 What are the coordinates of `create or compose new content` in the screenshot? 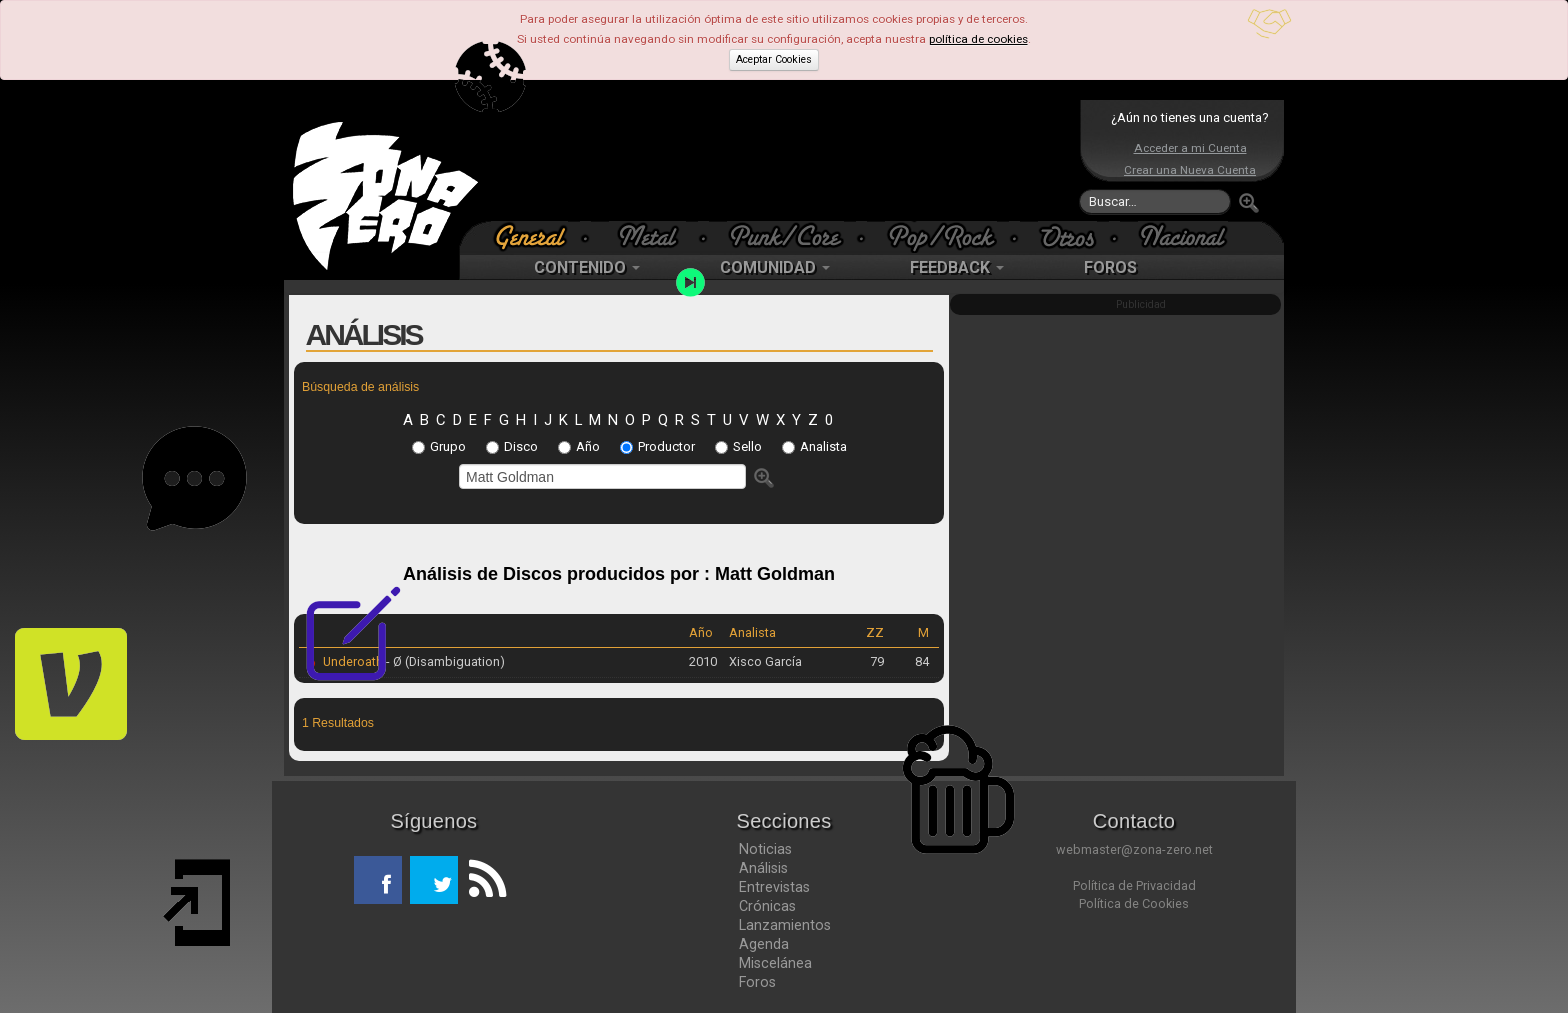 It's located at (353, 633).